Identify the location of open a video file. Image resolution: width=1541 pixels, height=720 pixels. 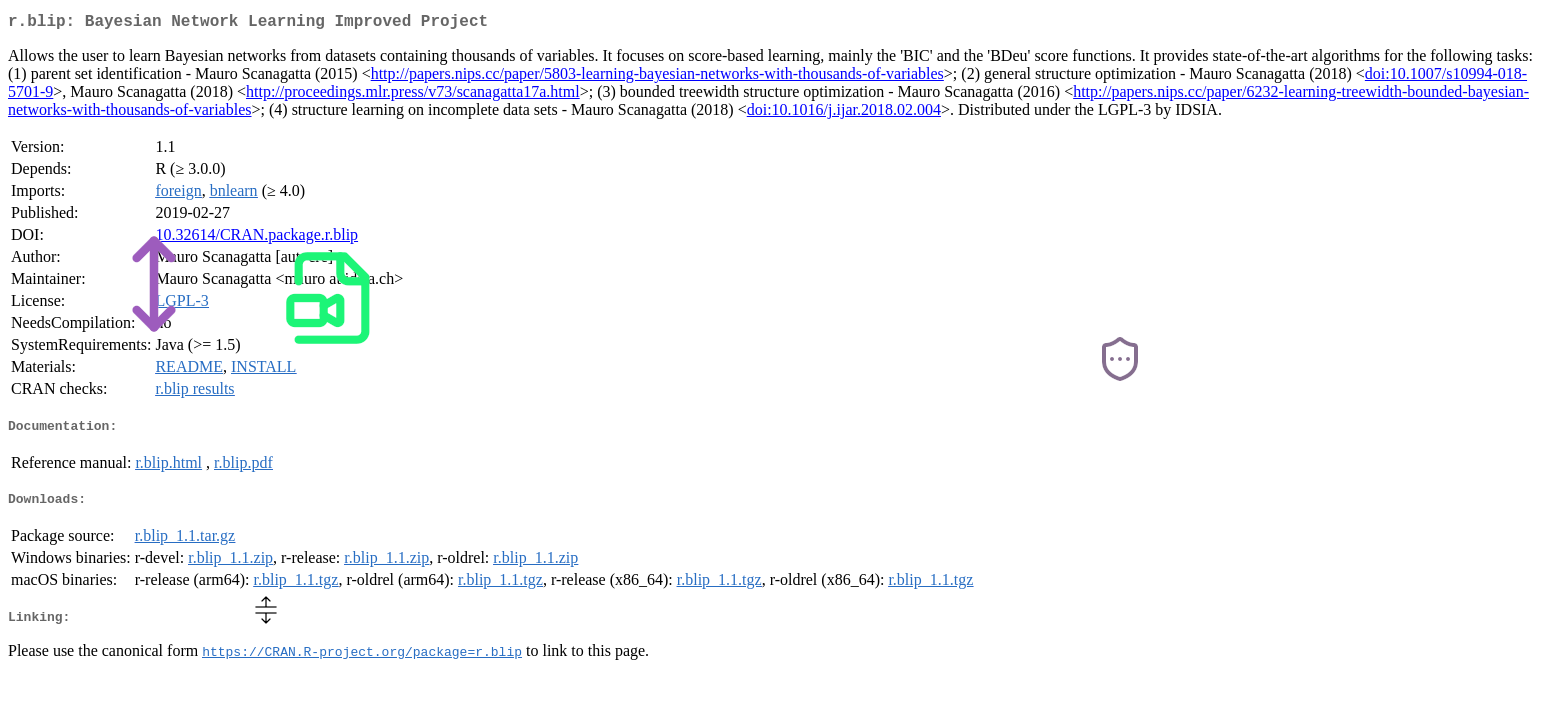
(332, 298).